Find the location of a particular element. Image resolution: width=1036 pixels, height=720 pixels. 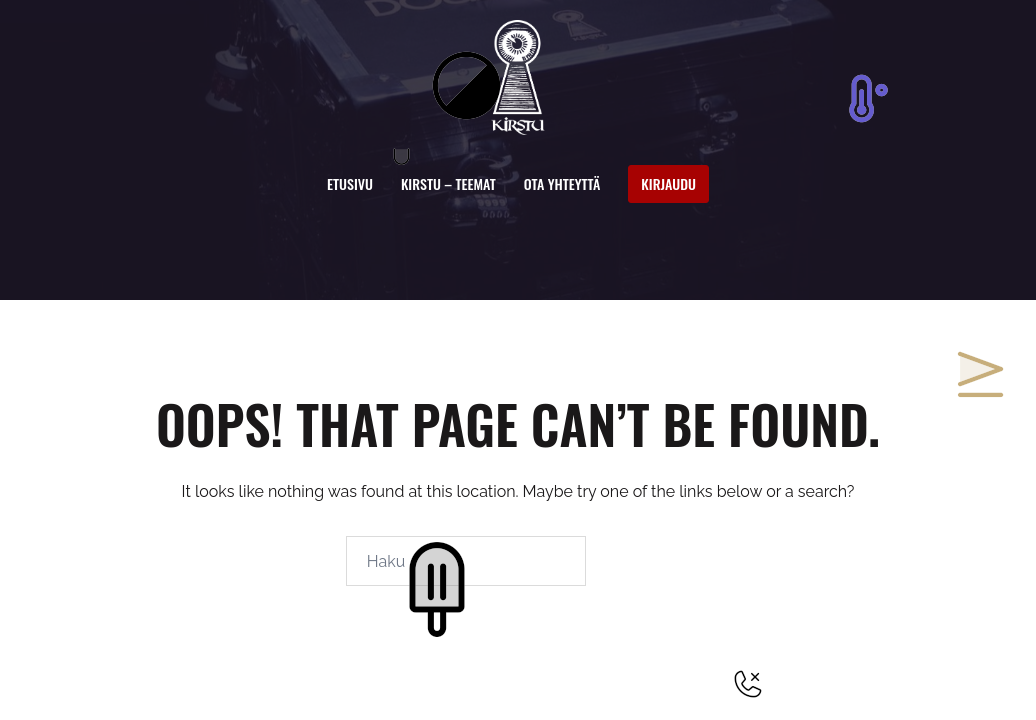

end or decline a phone call is located at coordinates (748, 683).